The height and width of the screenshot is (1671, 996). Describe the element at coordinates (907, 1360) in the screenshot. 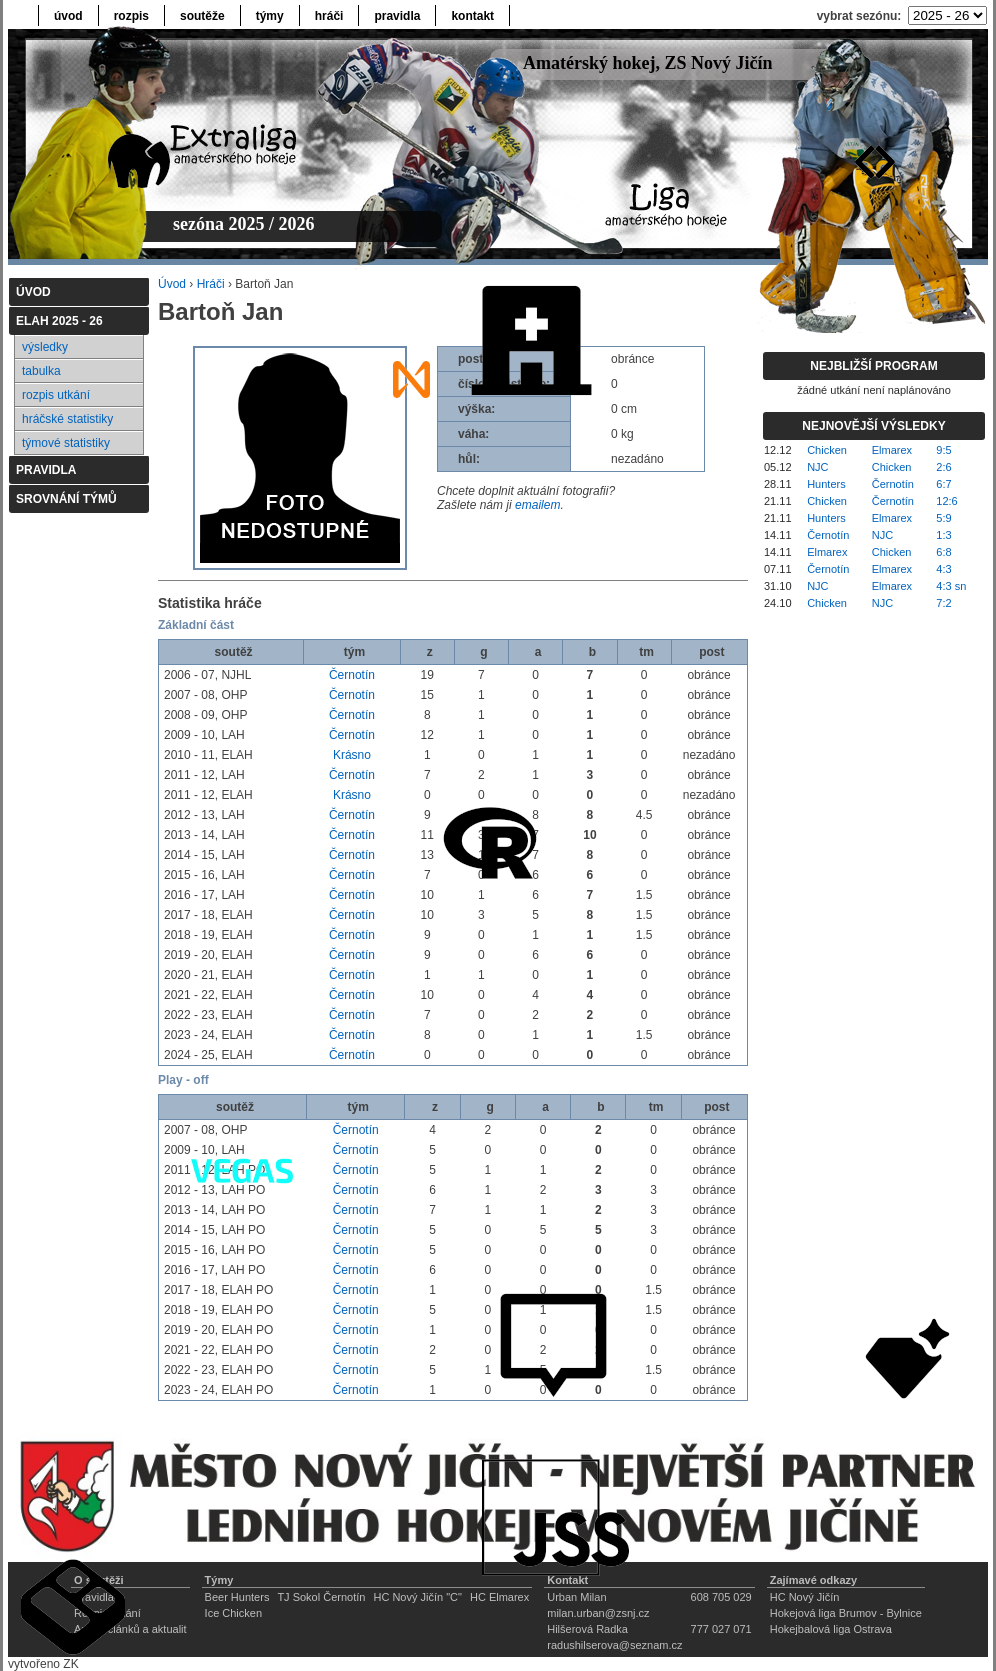

I see `indicates premium or pro membership status` at that location.